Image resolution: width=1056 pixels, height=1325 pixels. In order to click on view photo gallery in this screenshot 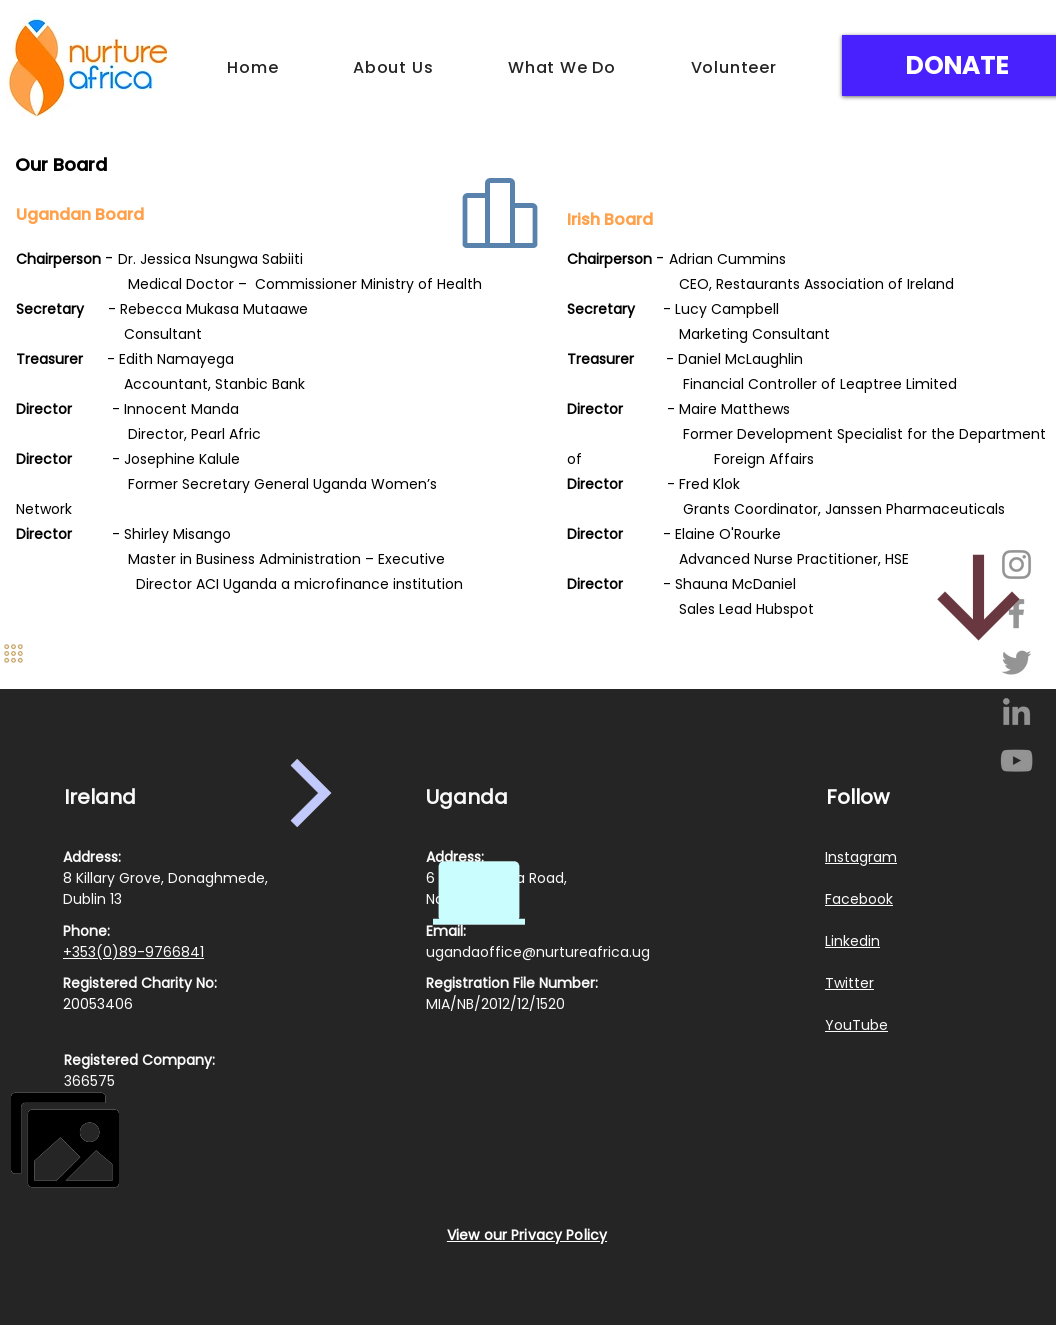, I will do `click(65, 1140)`.